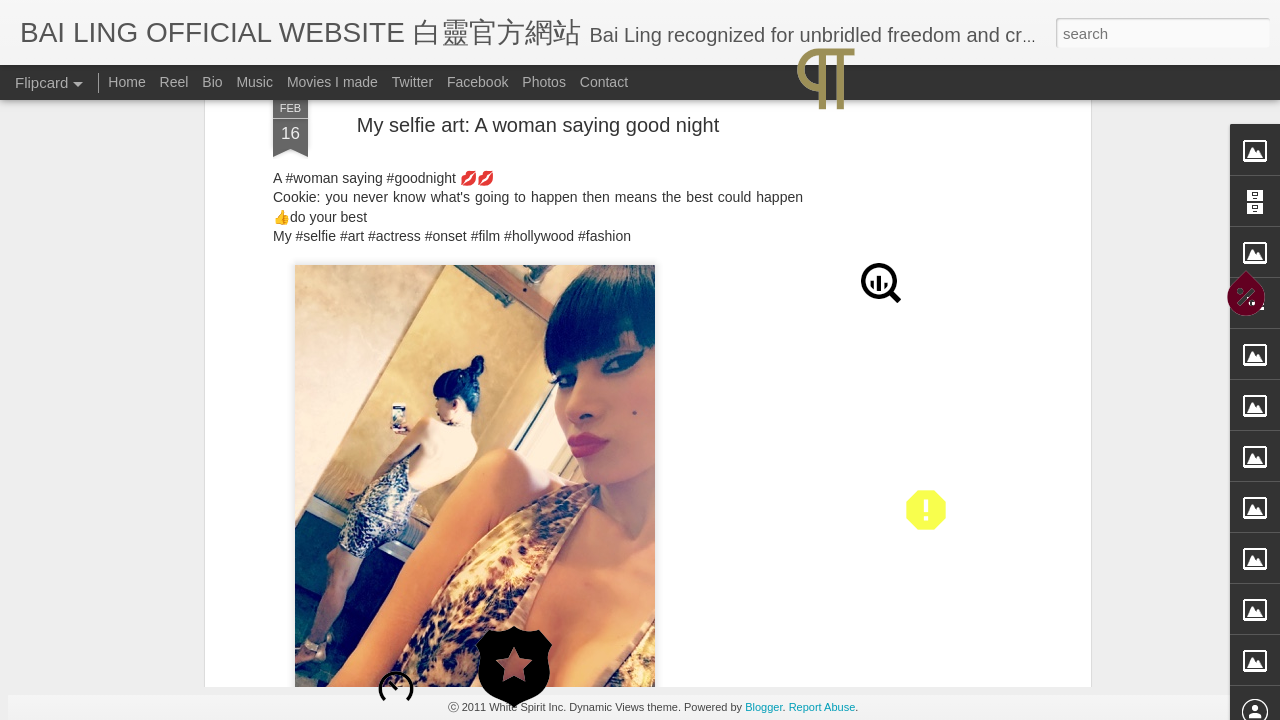 This screenshot has width=1280, height=720. I want to click on access Google BigQuery data warehouse, so click(881, 283).